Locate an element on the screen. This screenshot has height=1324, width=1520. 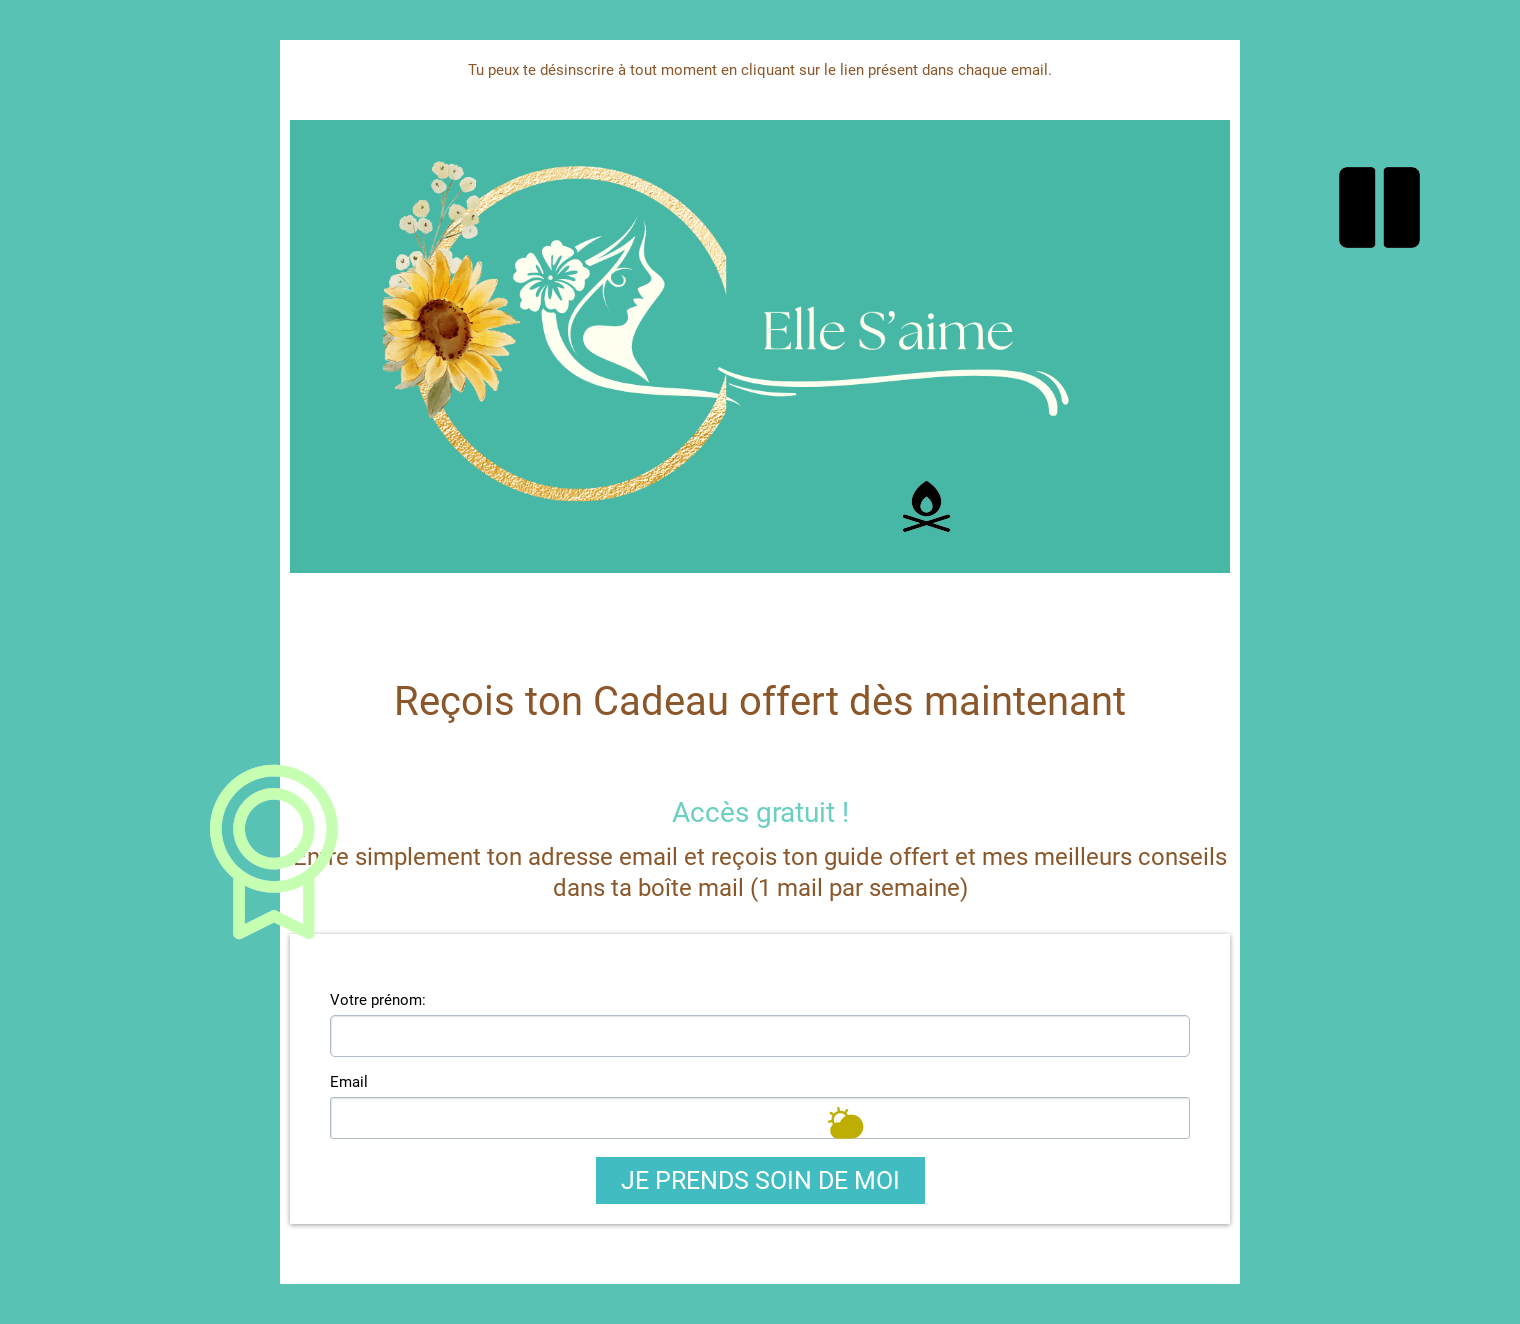
switch to two-column layout is located at coordinates (1379, 207).